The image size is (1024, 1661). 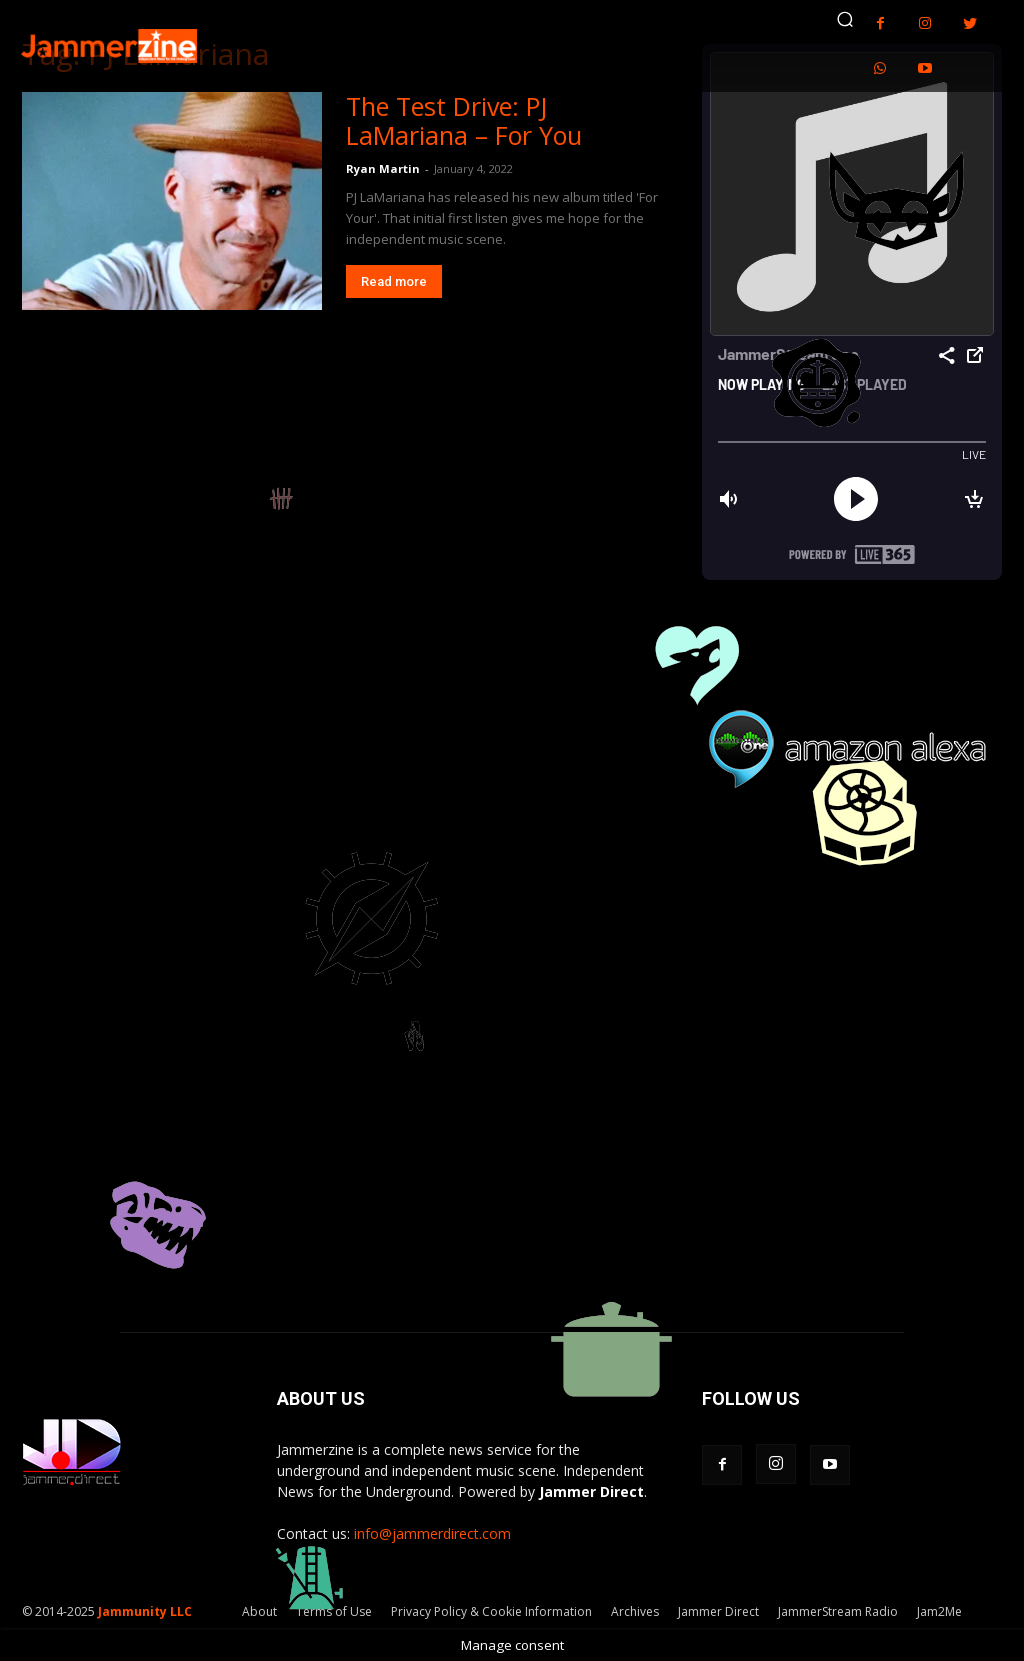 I want to click on access dance or ballet-related content, so click(x=414, y=1036).